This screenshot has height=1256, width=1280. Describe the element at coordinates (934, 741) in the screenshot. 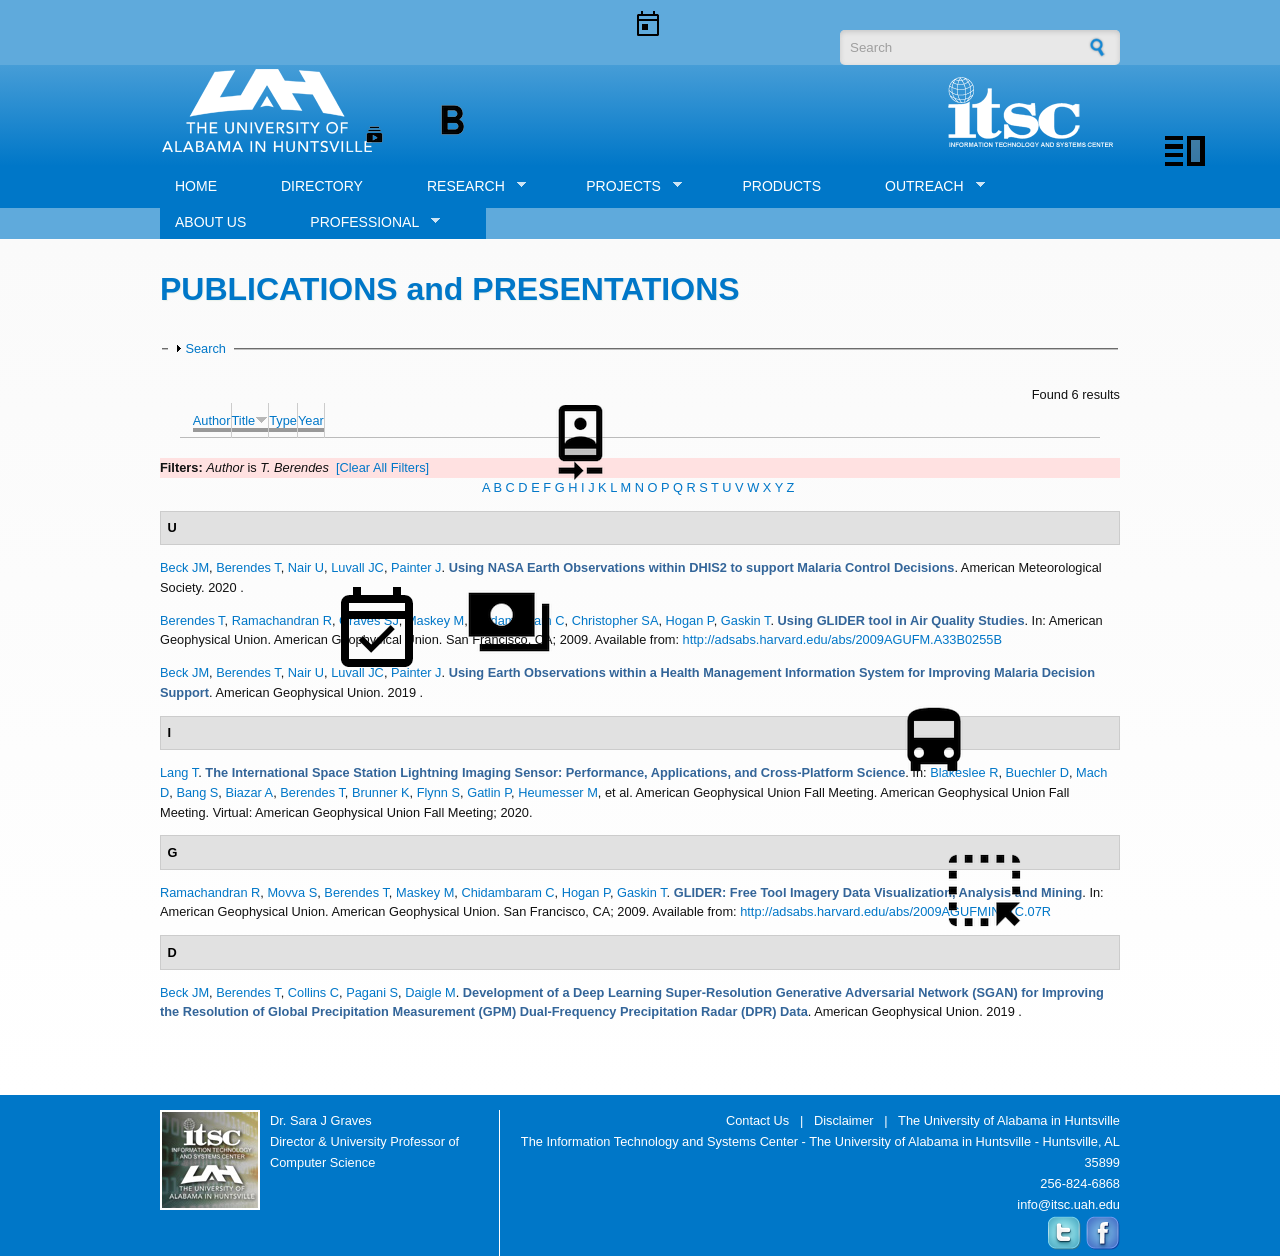

I see `view bus routes and schedules` at that location.